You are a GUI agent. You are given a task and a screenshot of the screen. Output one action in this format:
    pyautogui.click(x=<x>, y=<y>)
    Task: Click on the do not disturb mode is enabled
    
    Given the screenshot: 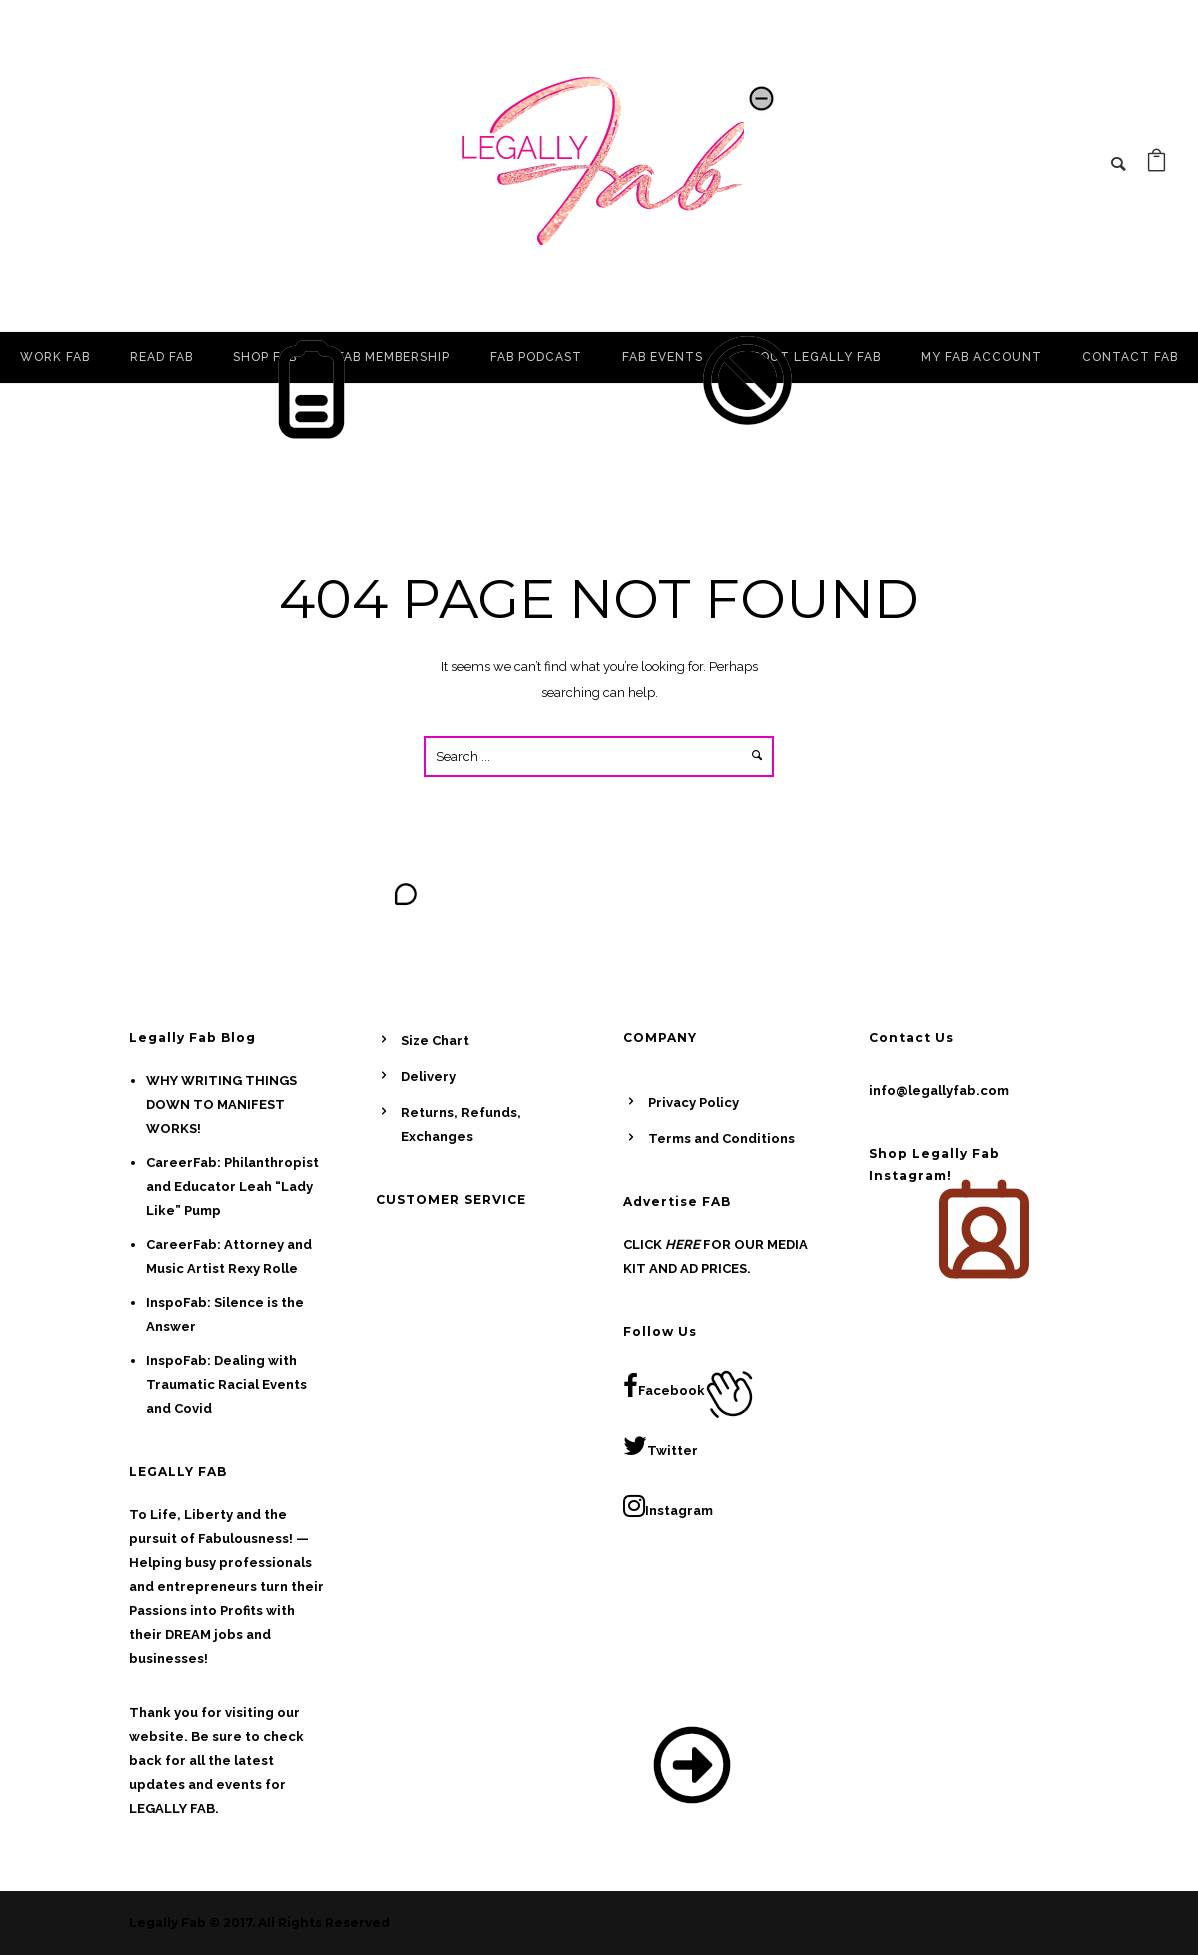 What is the action you would take?
    pyautogui.click(x=761, y=98)
    